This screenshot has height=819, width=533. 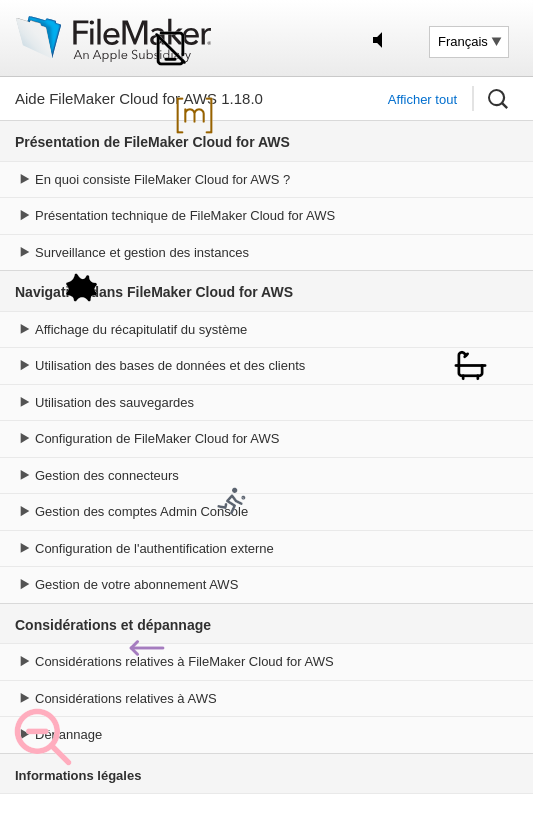 What do you see at coordinates (170, 48) in the screenshot?
I see `ipad device is disabled or unavailable` at bounding box center [170, 48].